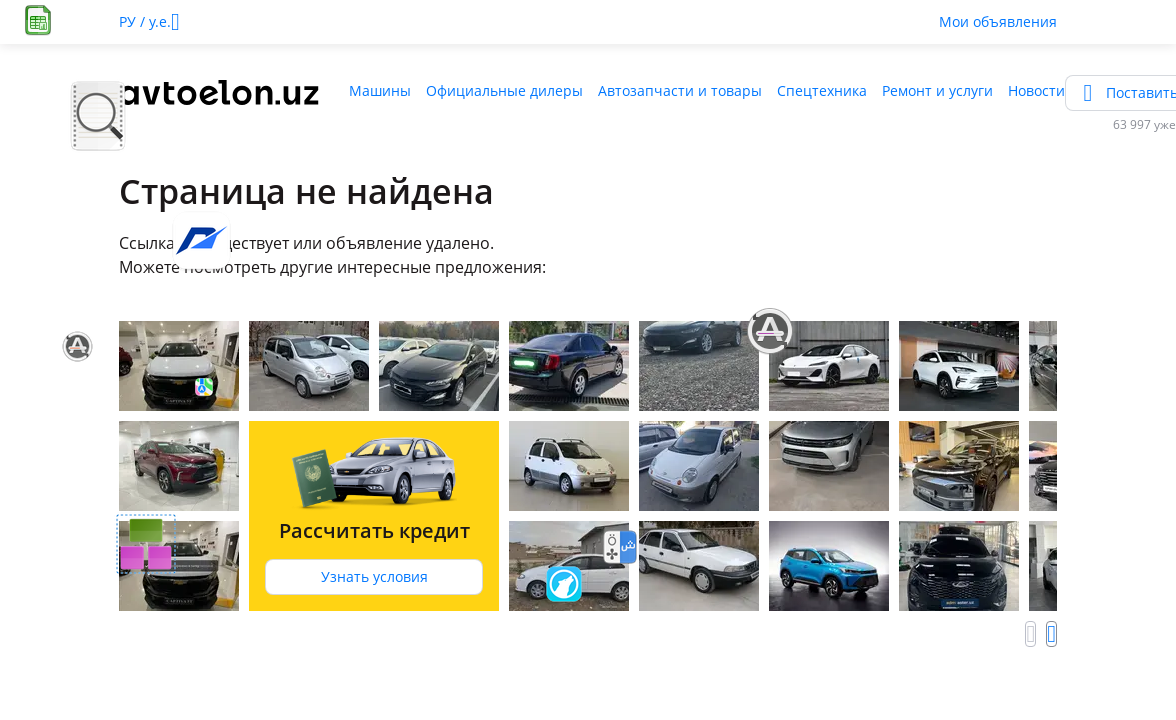  Describe the element at coordinates (146, 544) in the screenshot. I see `select all items in the current view` at that location.